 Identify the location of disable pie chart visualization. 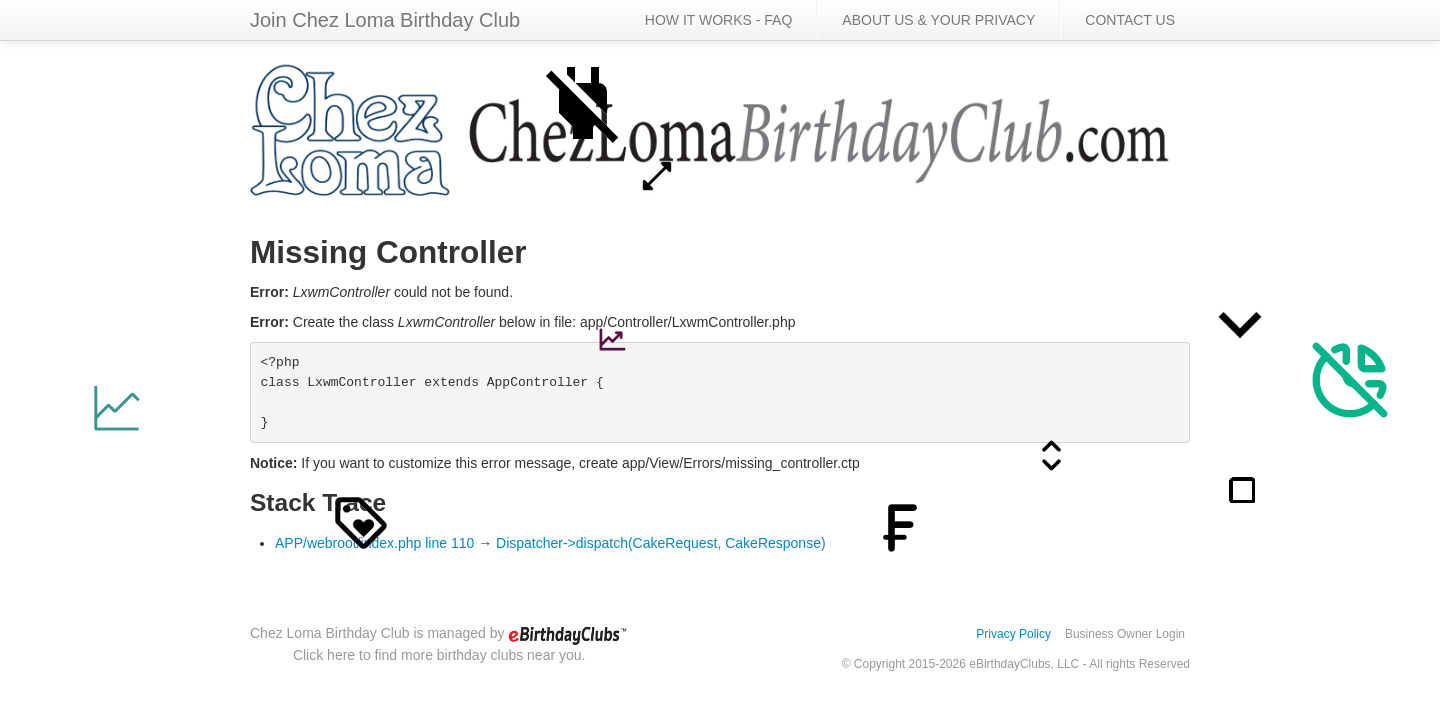
(1350, 380).